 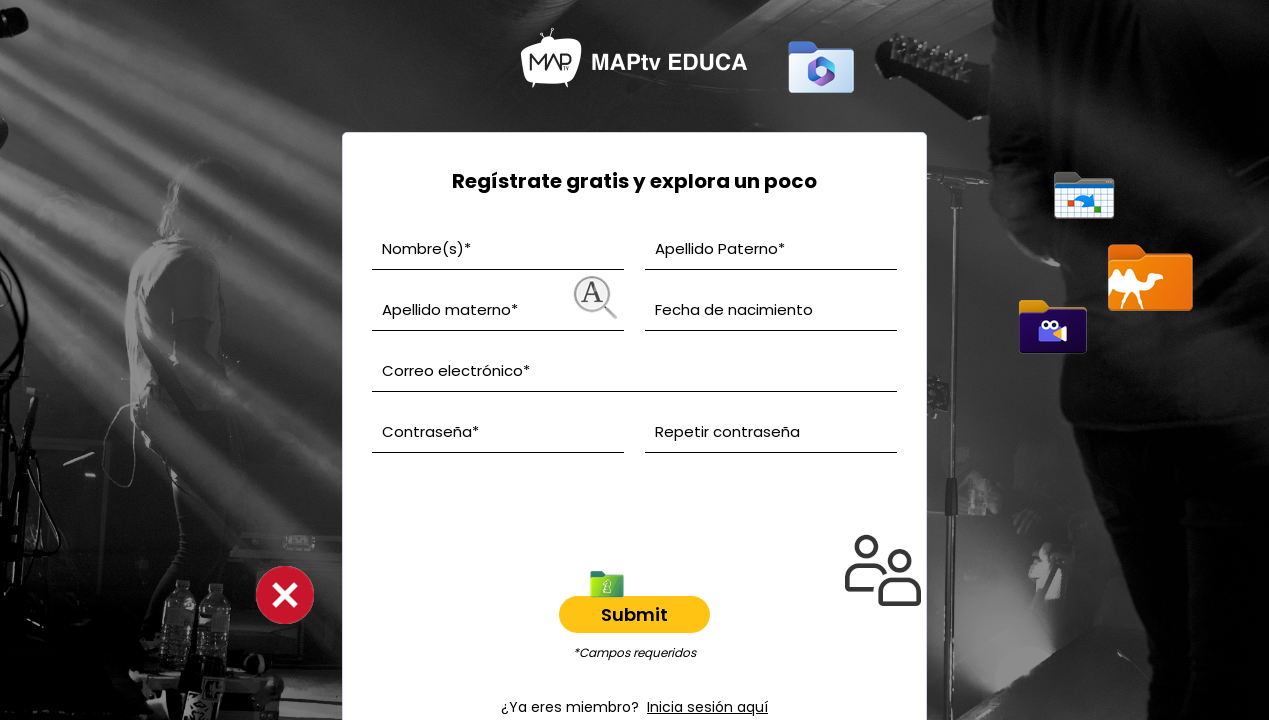 What do you see at coordinates (285, 595) in the screenshot?
I see `stop or cancel the current action` at bounding box center [285, 595].